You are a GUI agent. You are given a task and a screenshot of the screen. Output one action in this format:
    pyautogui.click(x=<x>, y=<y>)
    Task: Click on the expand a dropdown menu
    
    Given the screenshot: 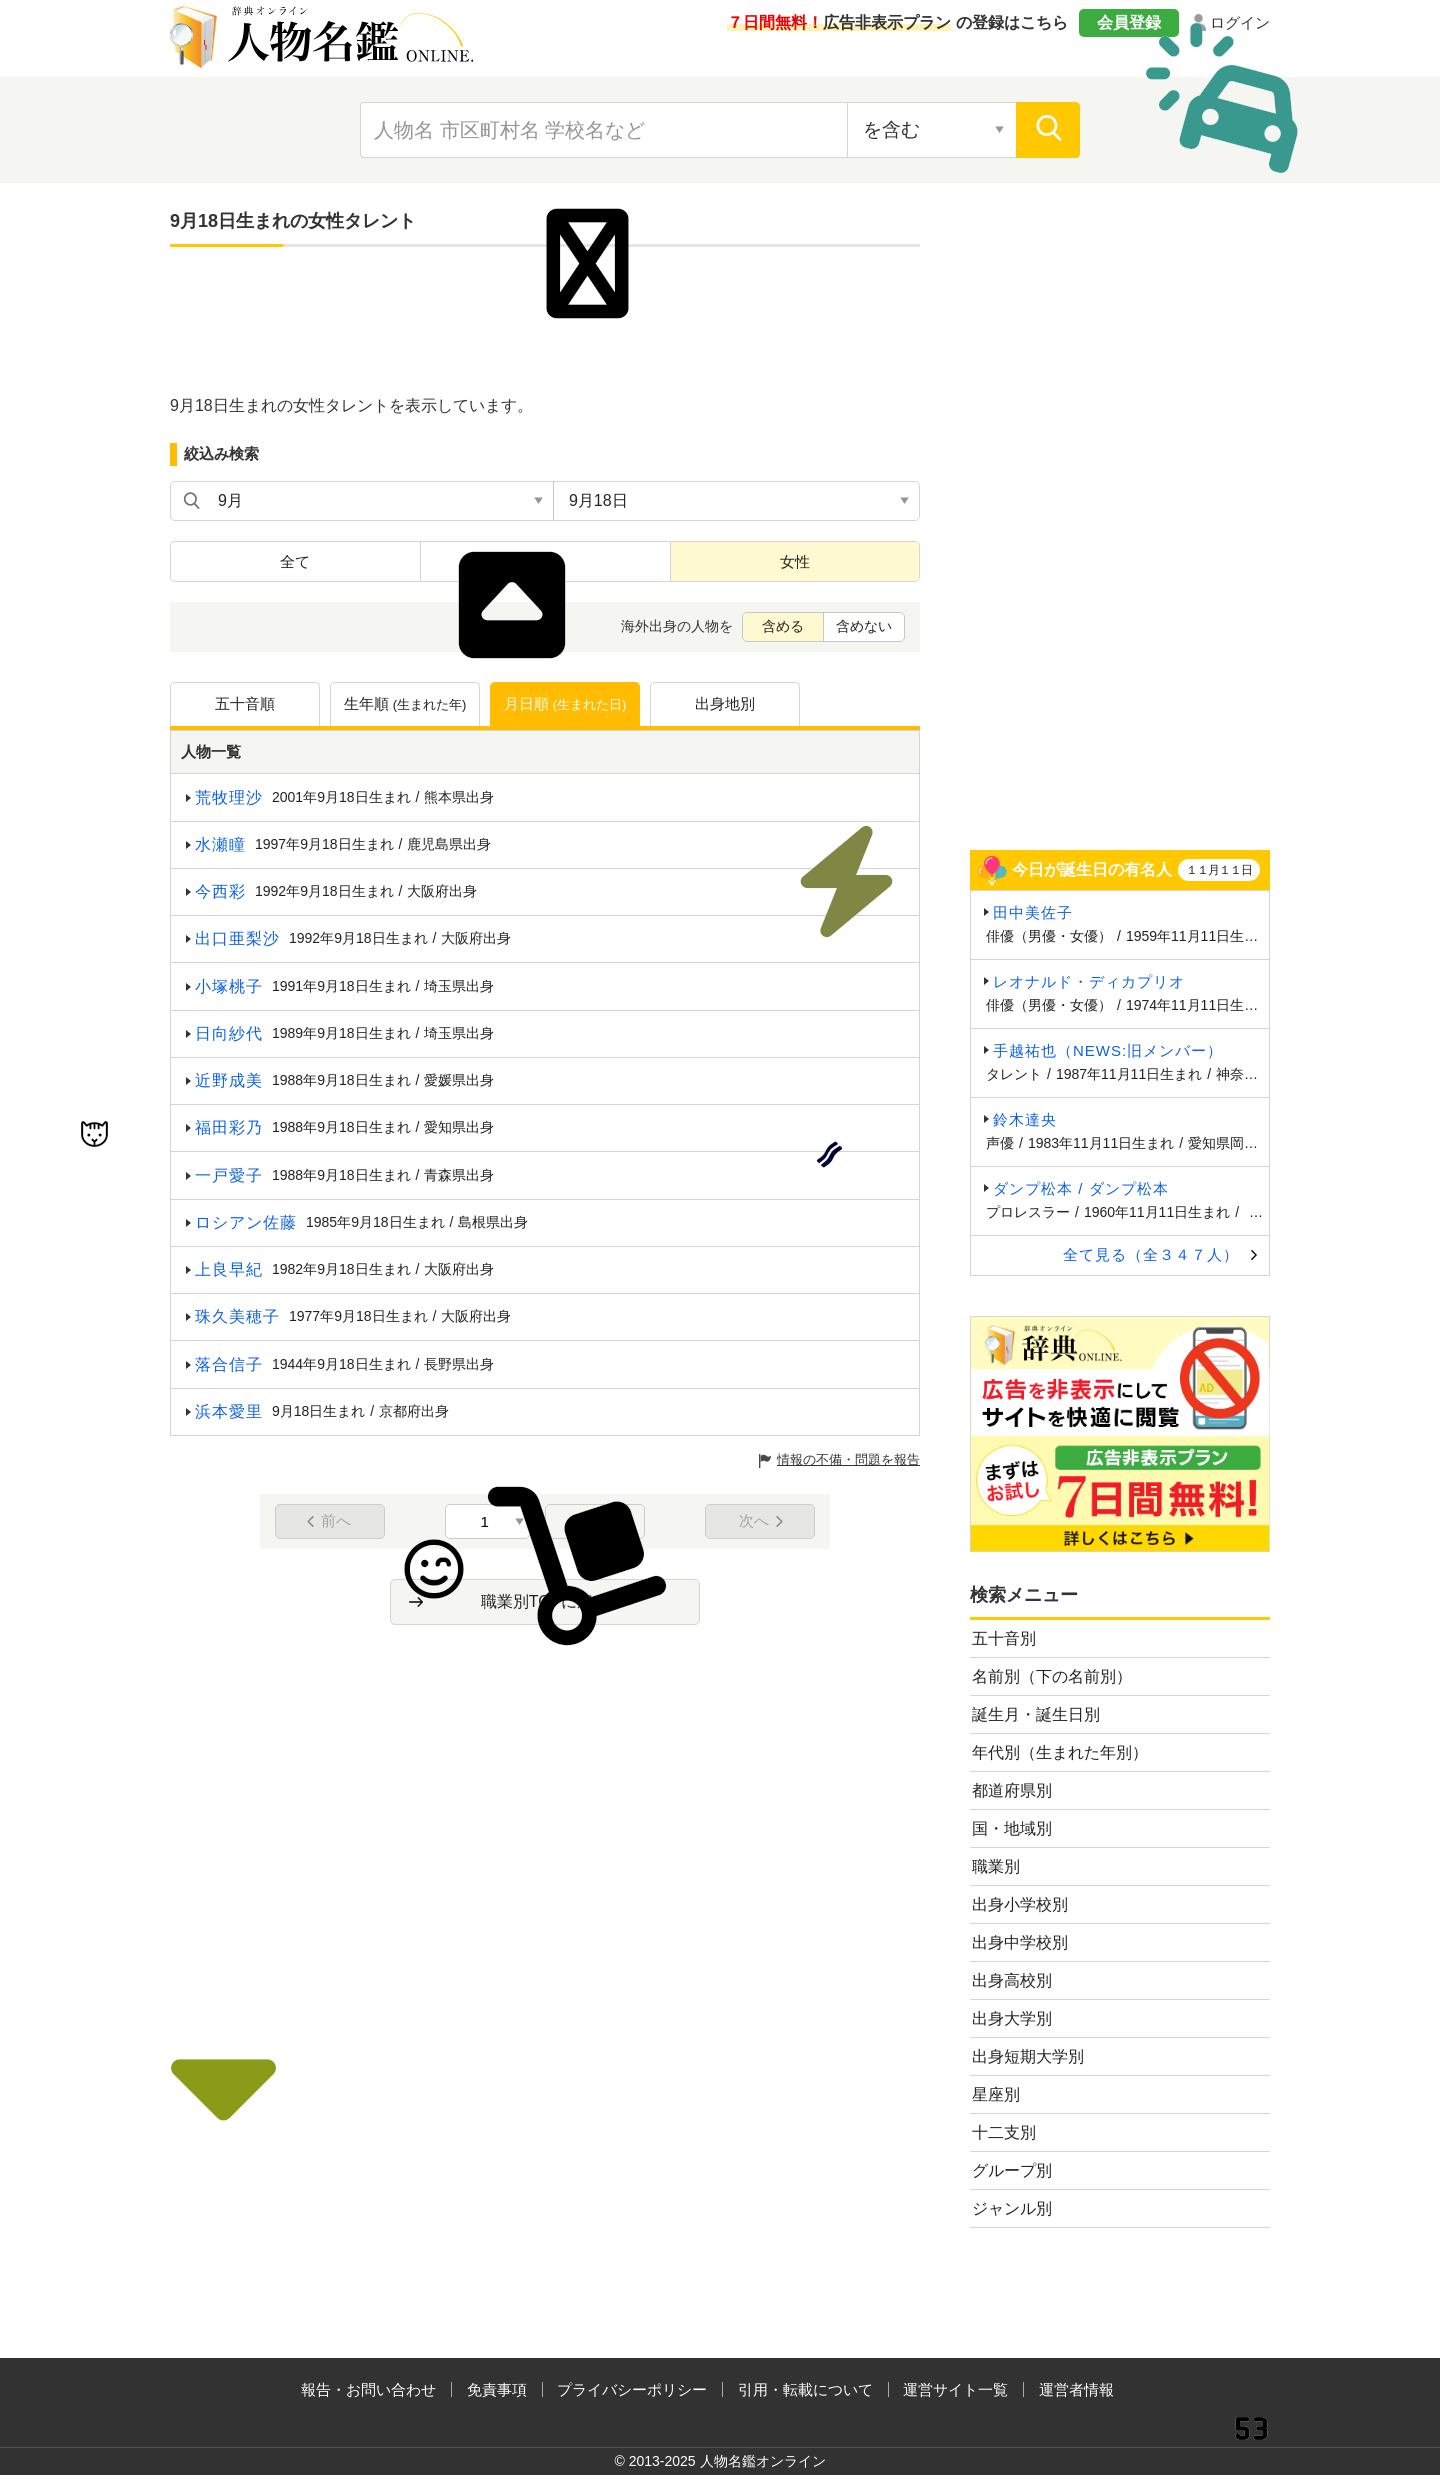 What is the action you would take?
    pyautogui.click(x=223, y=2085)
    